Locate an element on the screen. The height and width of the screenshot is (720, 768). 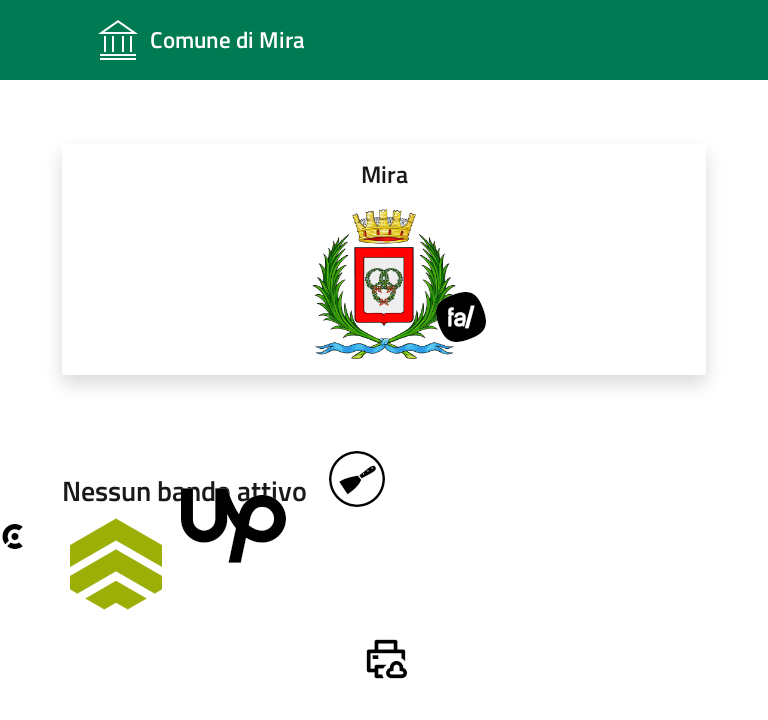
open the Upwork app is located at coordinates (233, 525).